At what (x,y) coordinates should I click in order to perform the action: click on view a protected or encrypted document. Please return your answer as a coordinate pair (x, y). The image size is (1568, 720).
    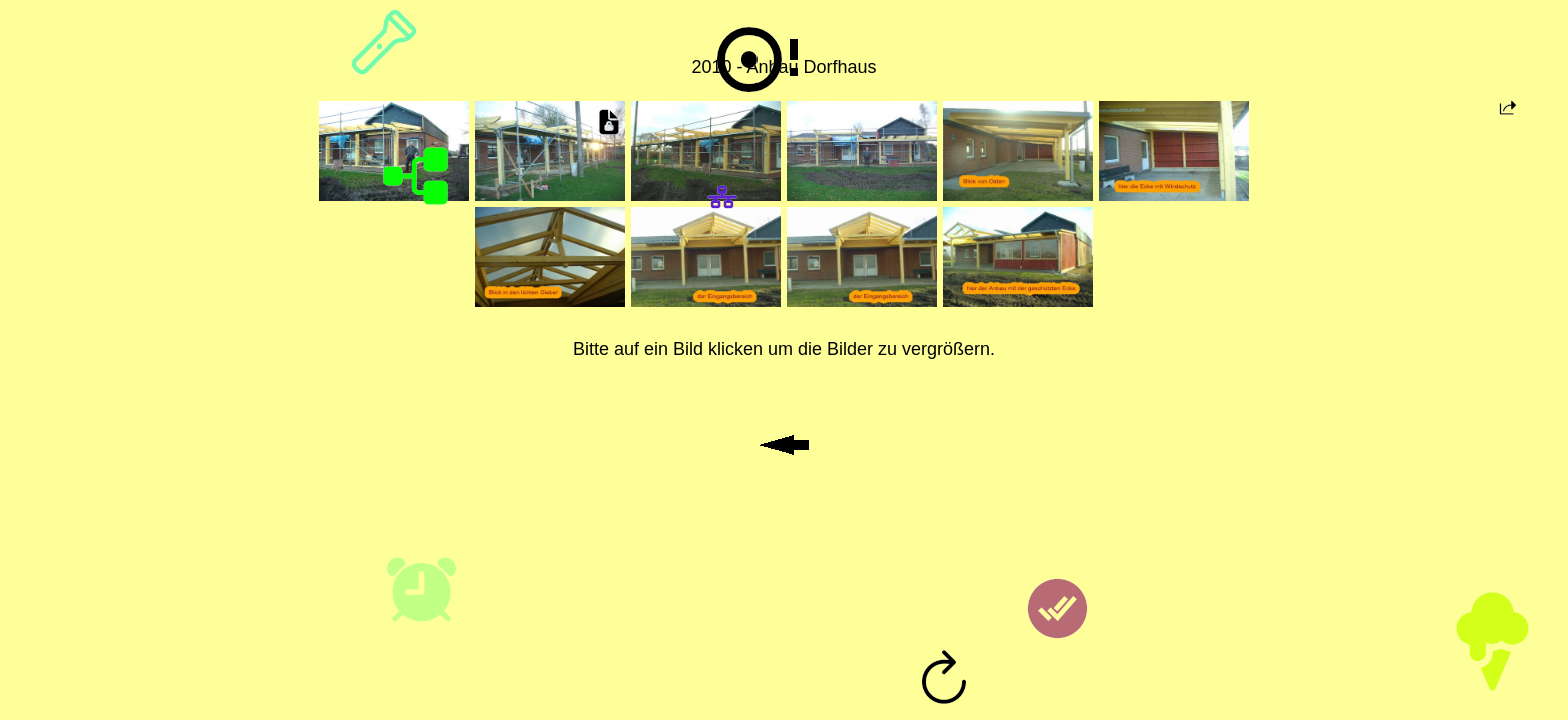
    Looking at the image, I should click on (609, 122).